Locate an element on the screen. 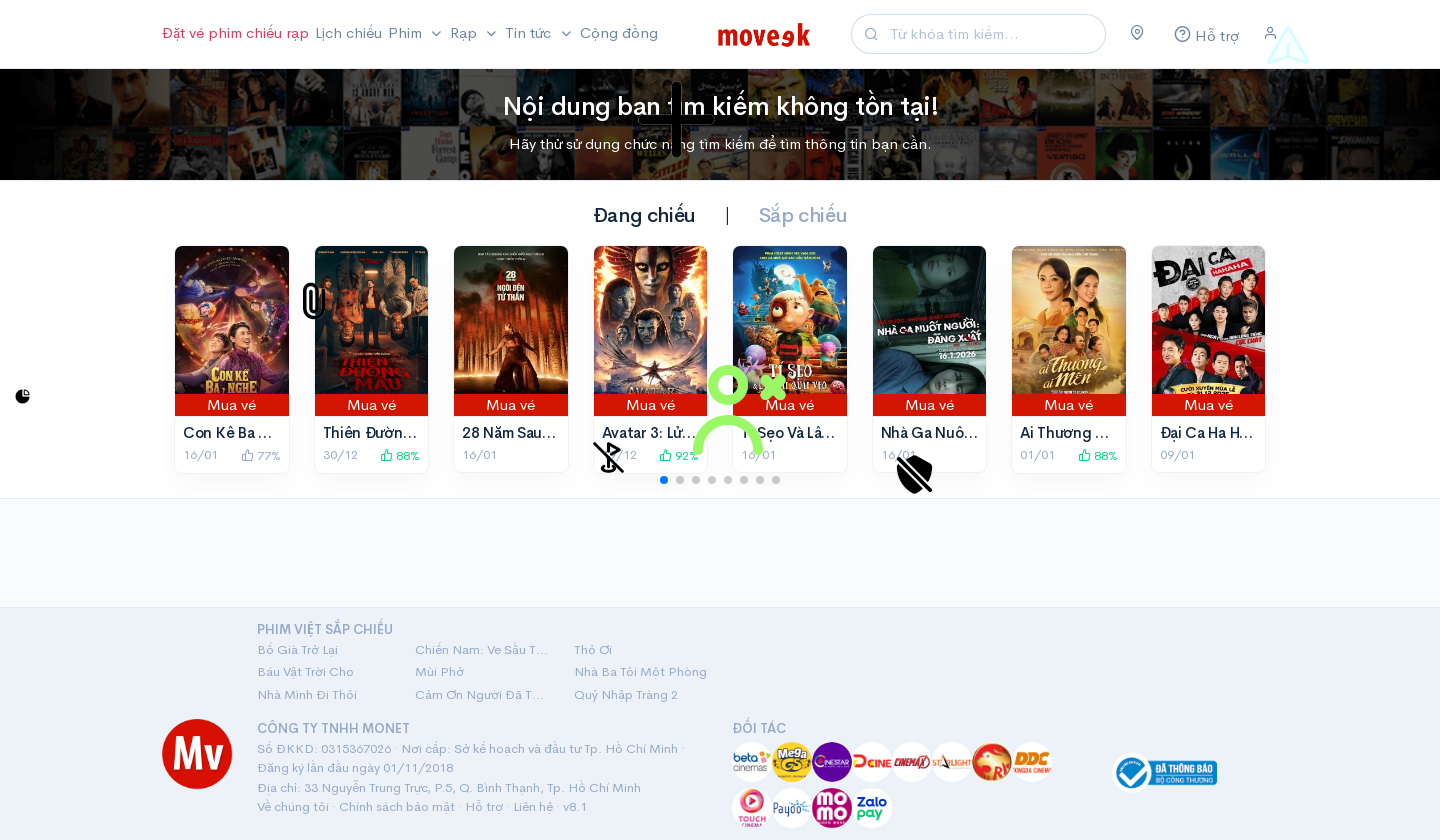  view analytics or statistics breakdown is located at coordinates (22, 396).